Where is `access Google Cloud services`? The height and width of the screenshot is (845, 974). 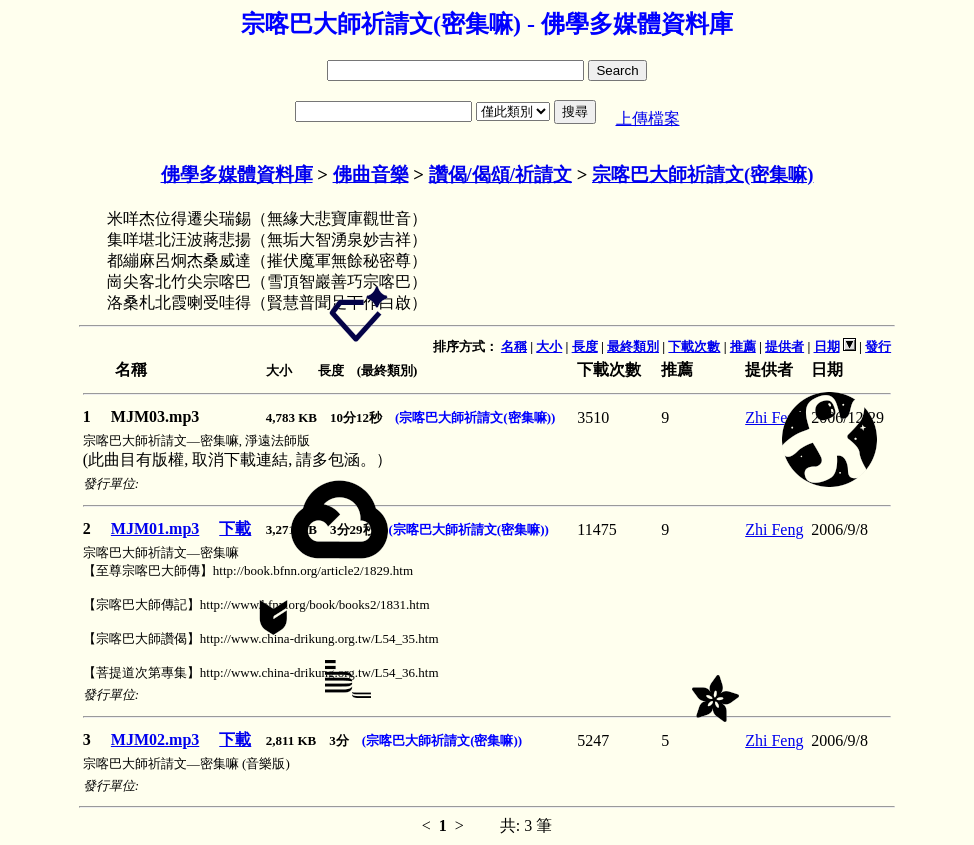
access Google Cloud services is located at coordinates (339, 519).